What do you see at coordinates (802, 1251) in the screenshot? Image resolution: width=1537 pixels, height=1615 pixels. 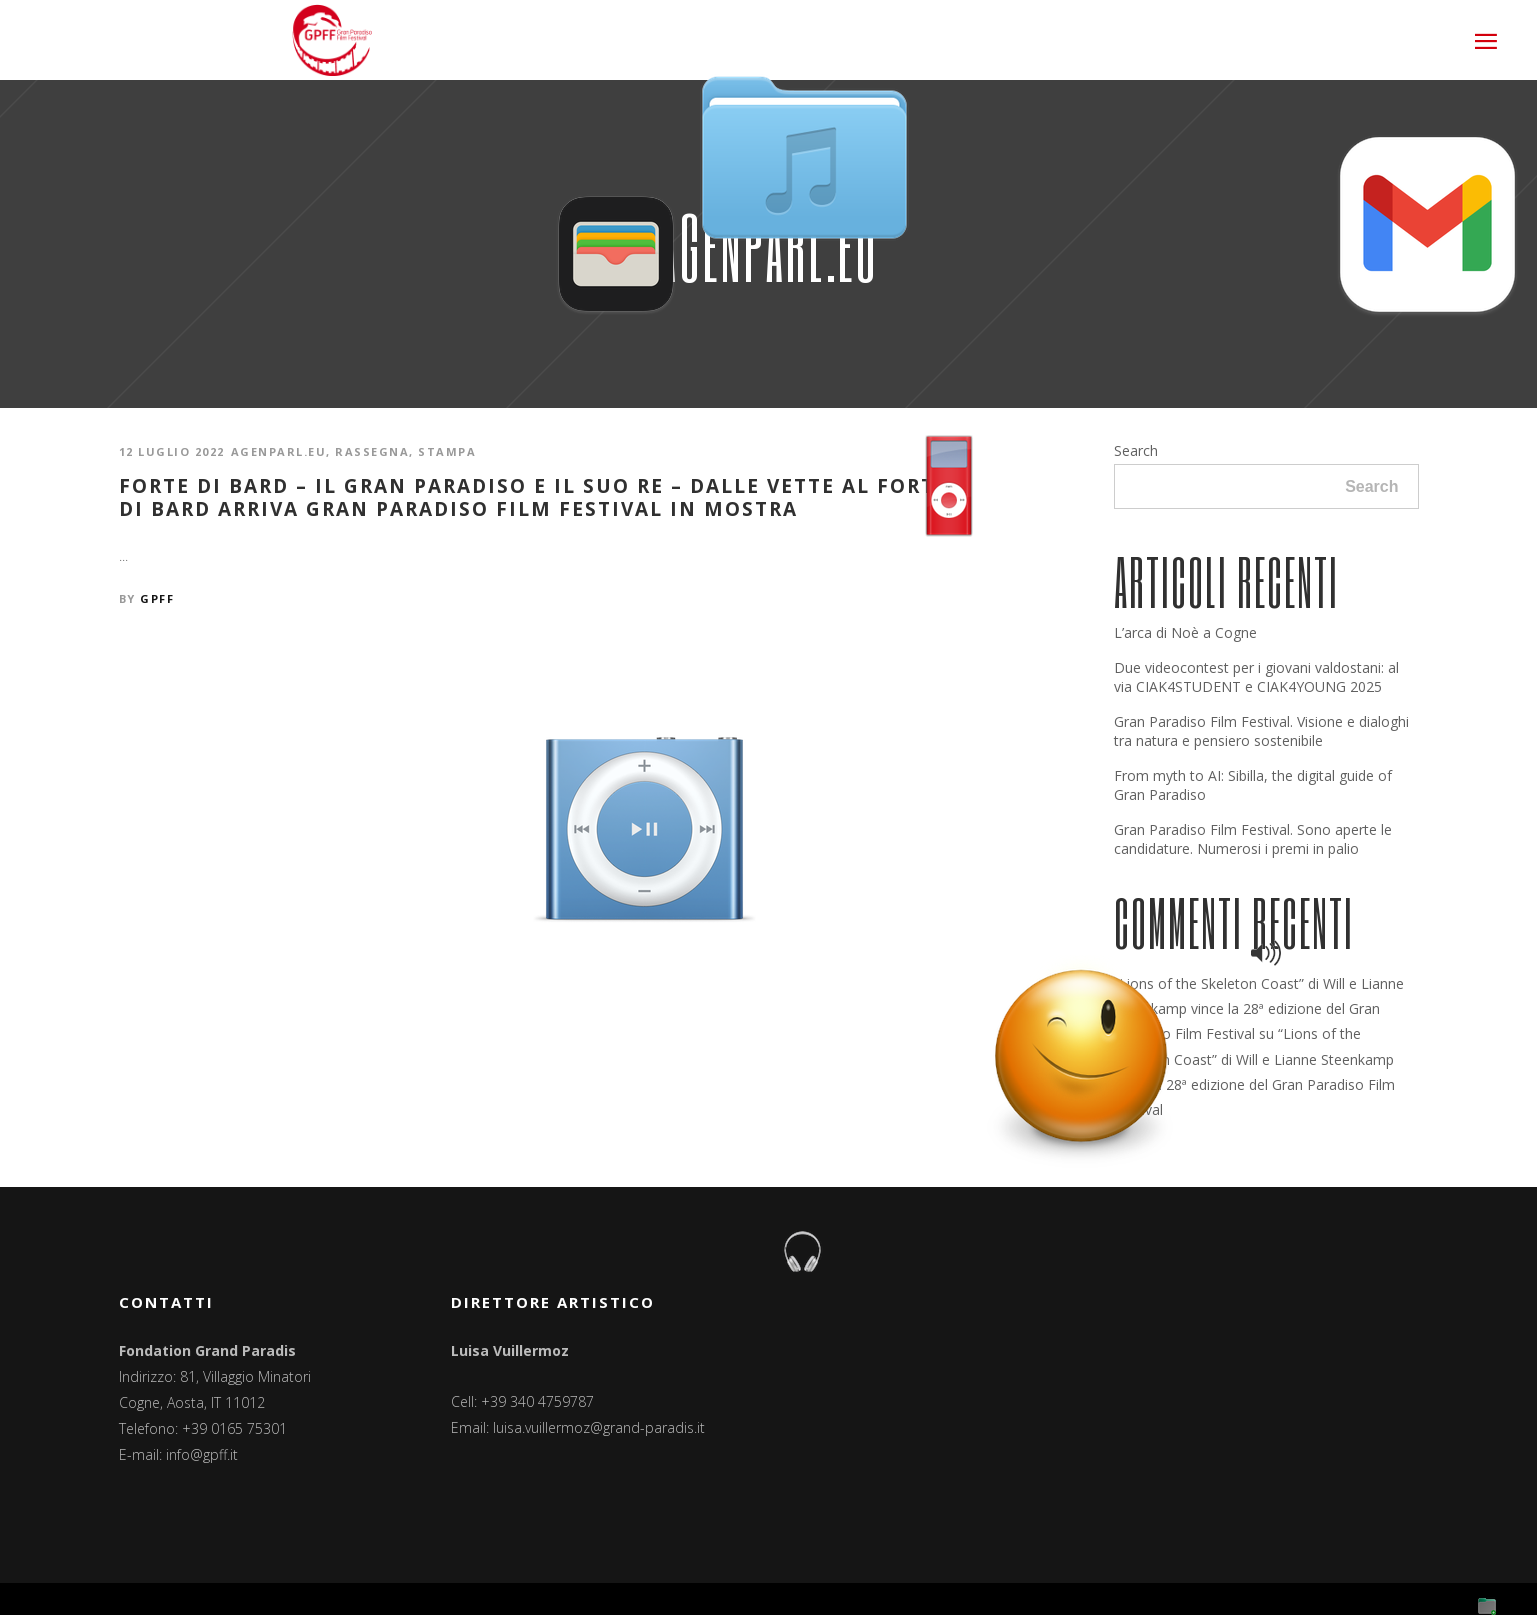 I see `bluetooth headphones connected` at bounding box center [802, 1251].